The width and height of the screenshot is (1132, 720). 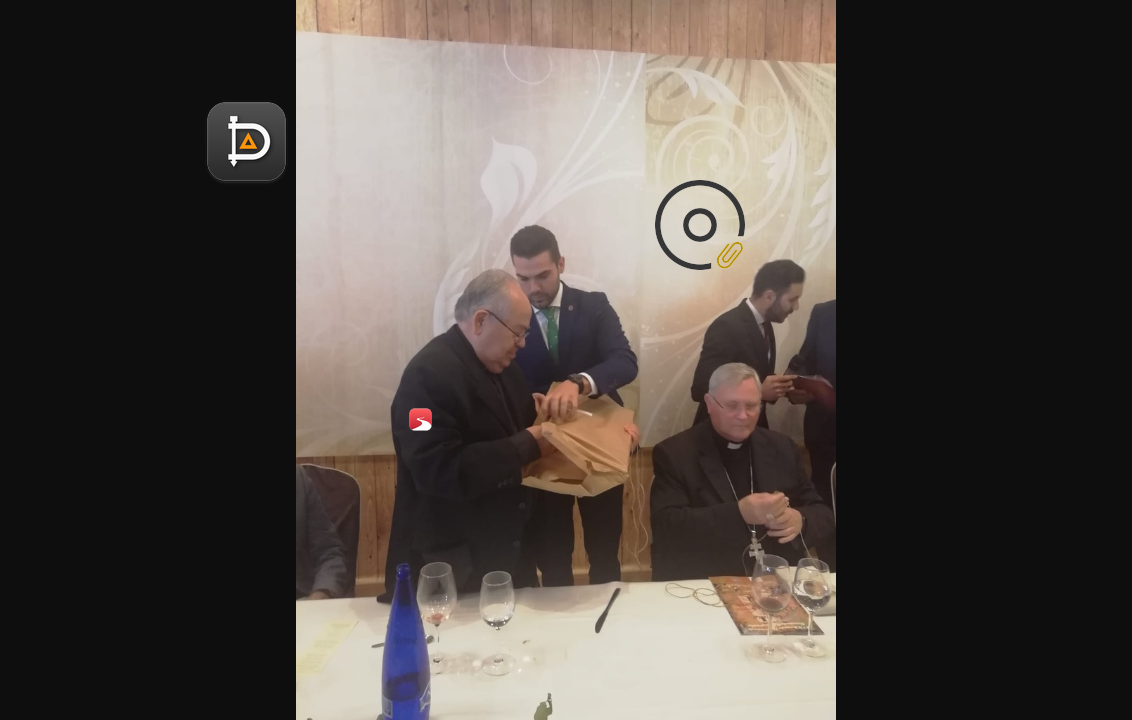 I want to click on open tutanota secure email app, so click(x=420, y=419).